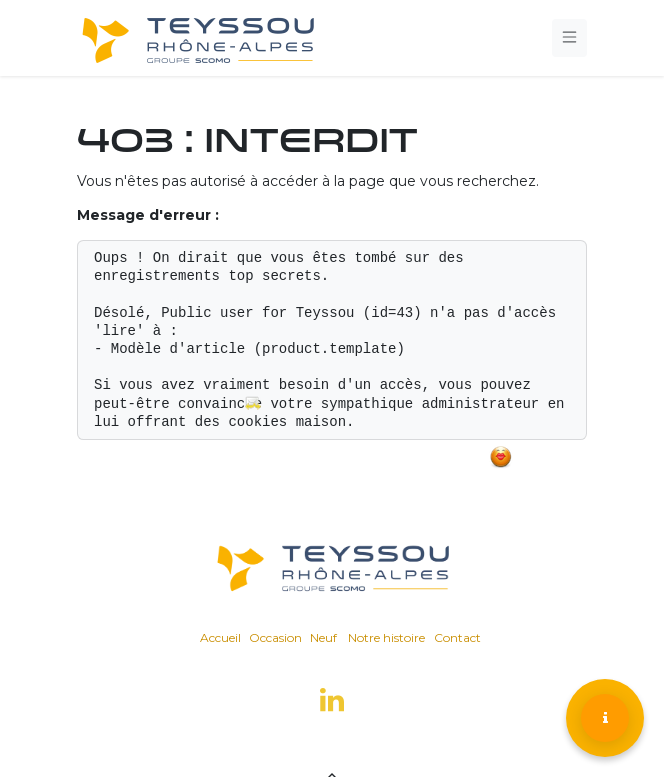 This screenshot has height=777, width=664. I want to click on reply to all recipients of an email, so click(253, 402).